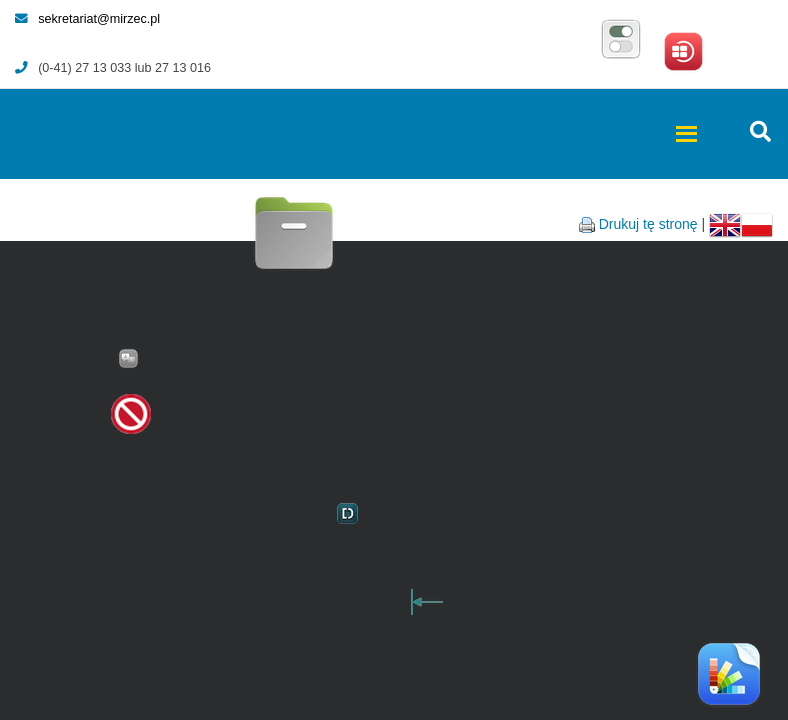 The image size is (788, 720). I want to click on open quickDocs documentation app, so click(347, 513).